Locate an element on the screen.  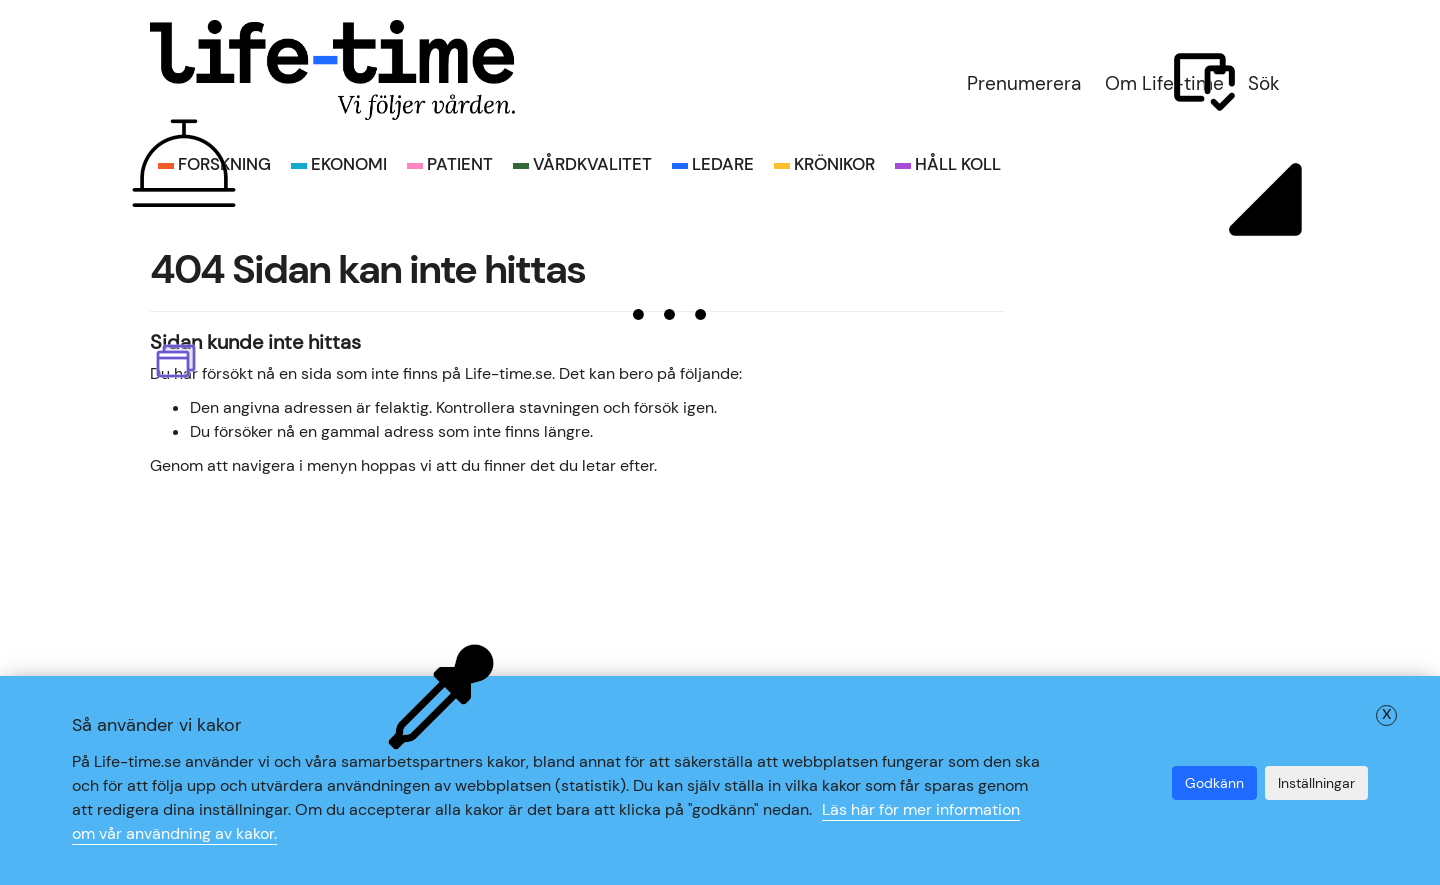
request service or assistance is located at coordinates (184, 167).